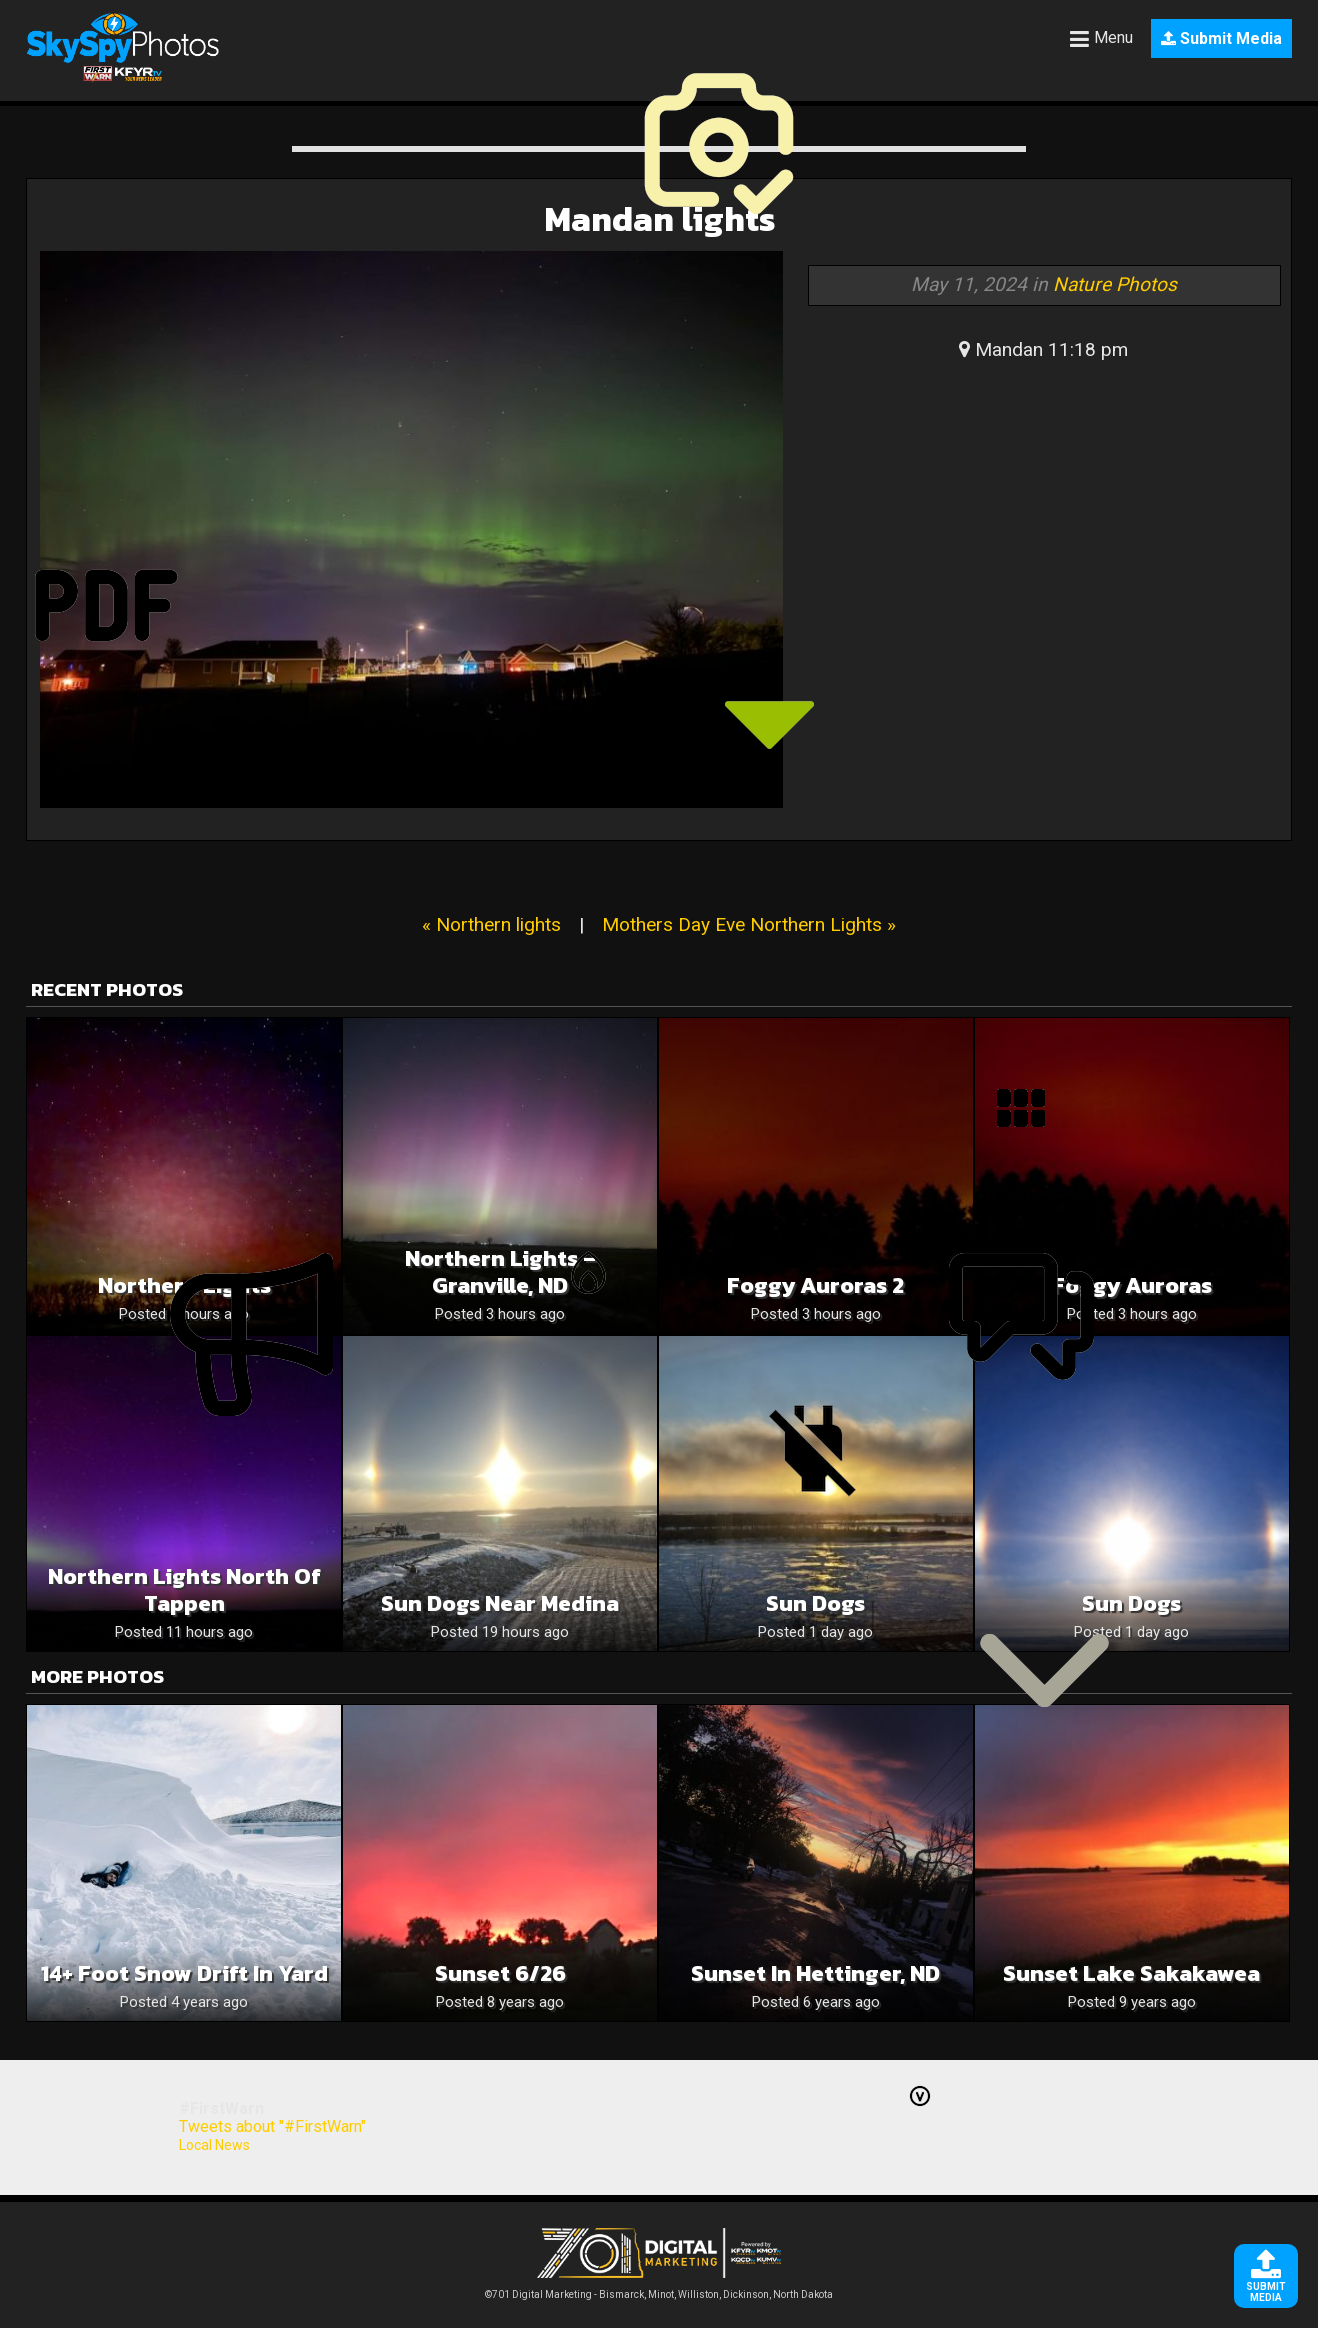  I want to click on expand a dropdown menu or section, so click(1044, 1670).